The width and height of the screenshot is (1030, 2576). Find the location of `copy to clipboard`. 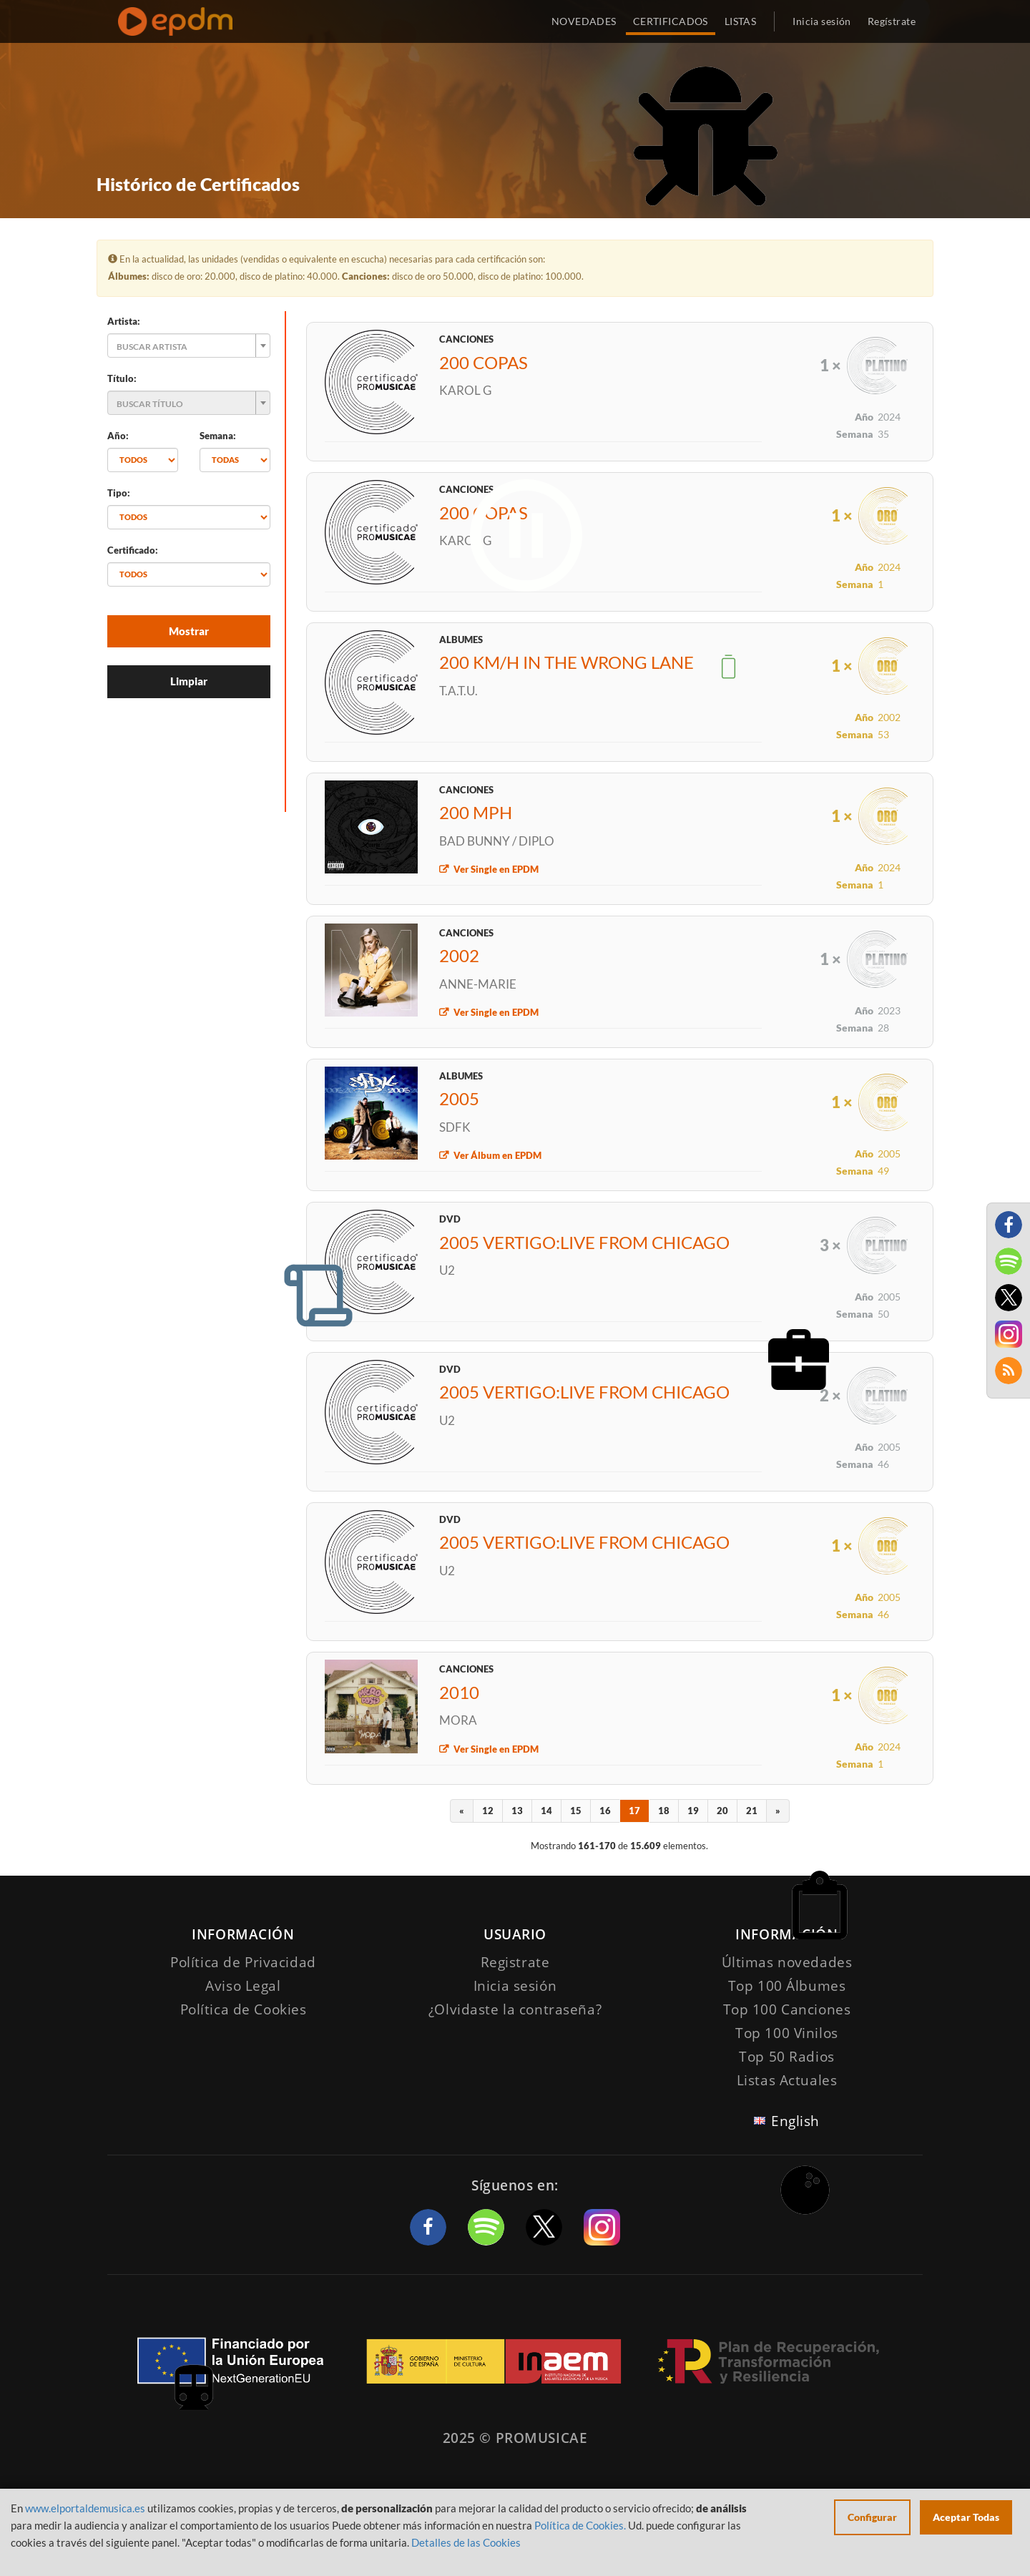

copy to clipboard is located at coordinates (820, 1905).